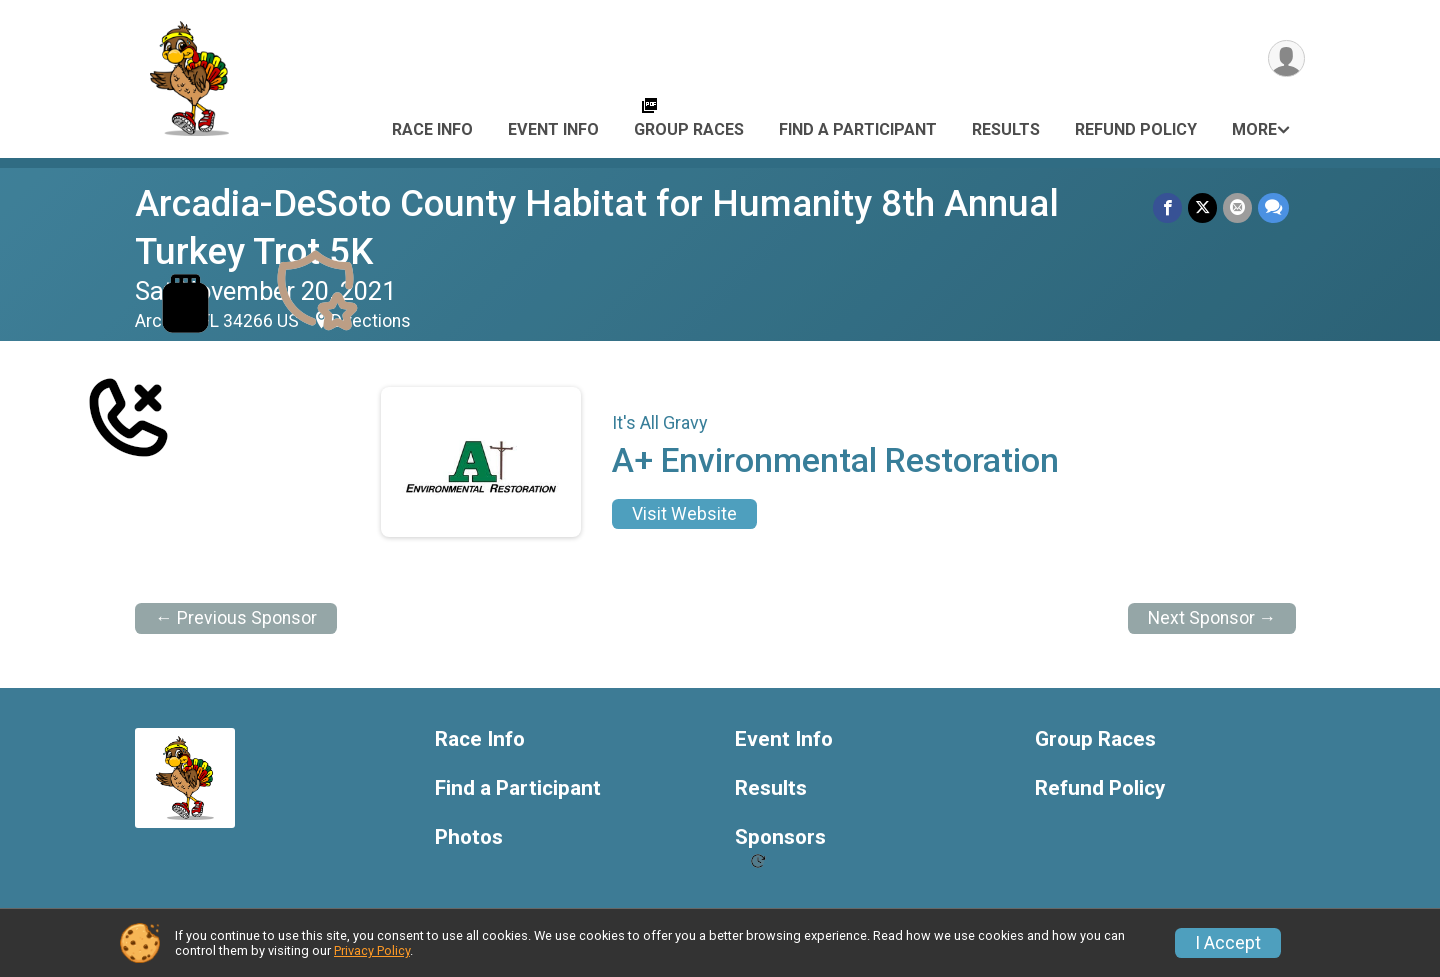 This screenshot has height=977, width=1440. I want to click on redo or restore to a previous state, so click(758, 861).